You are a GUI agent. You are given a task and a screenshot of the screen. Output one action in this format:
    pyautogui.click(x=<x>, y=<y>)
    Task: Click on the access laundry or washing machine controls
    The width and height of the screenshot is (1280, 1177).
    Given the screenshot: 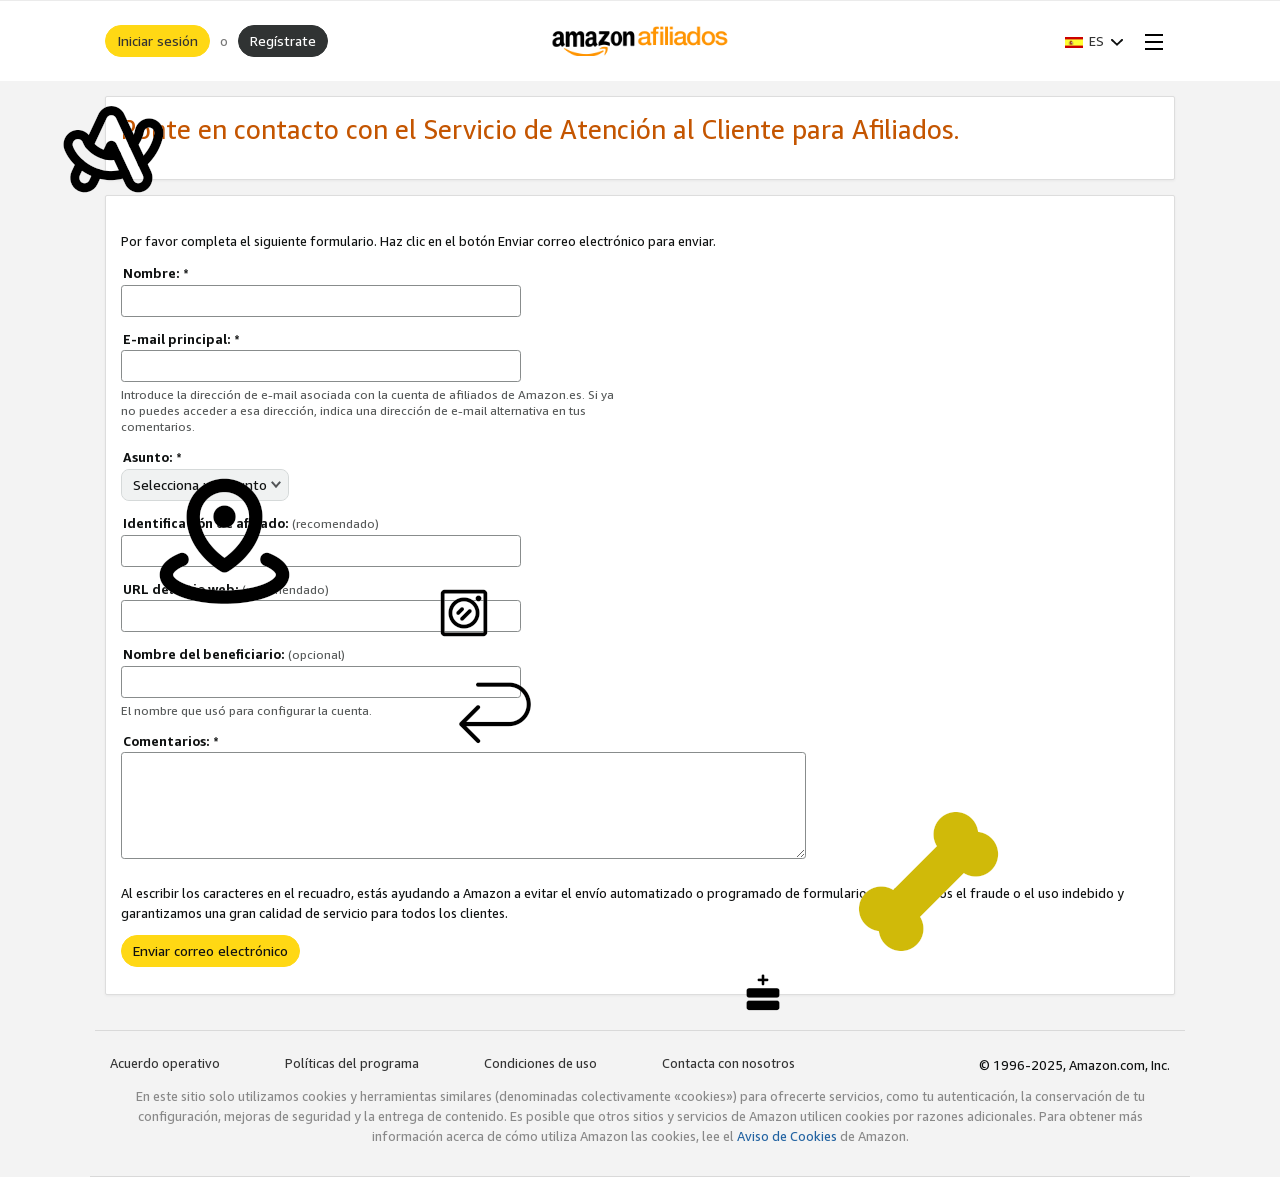 What is the action you would take?
    pyautogui.click(x=464, y=613)
    